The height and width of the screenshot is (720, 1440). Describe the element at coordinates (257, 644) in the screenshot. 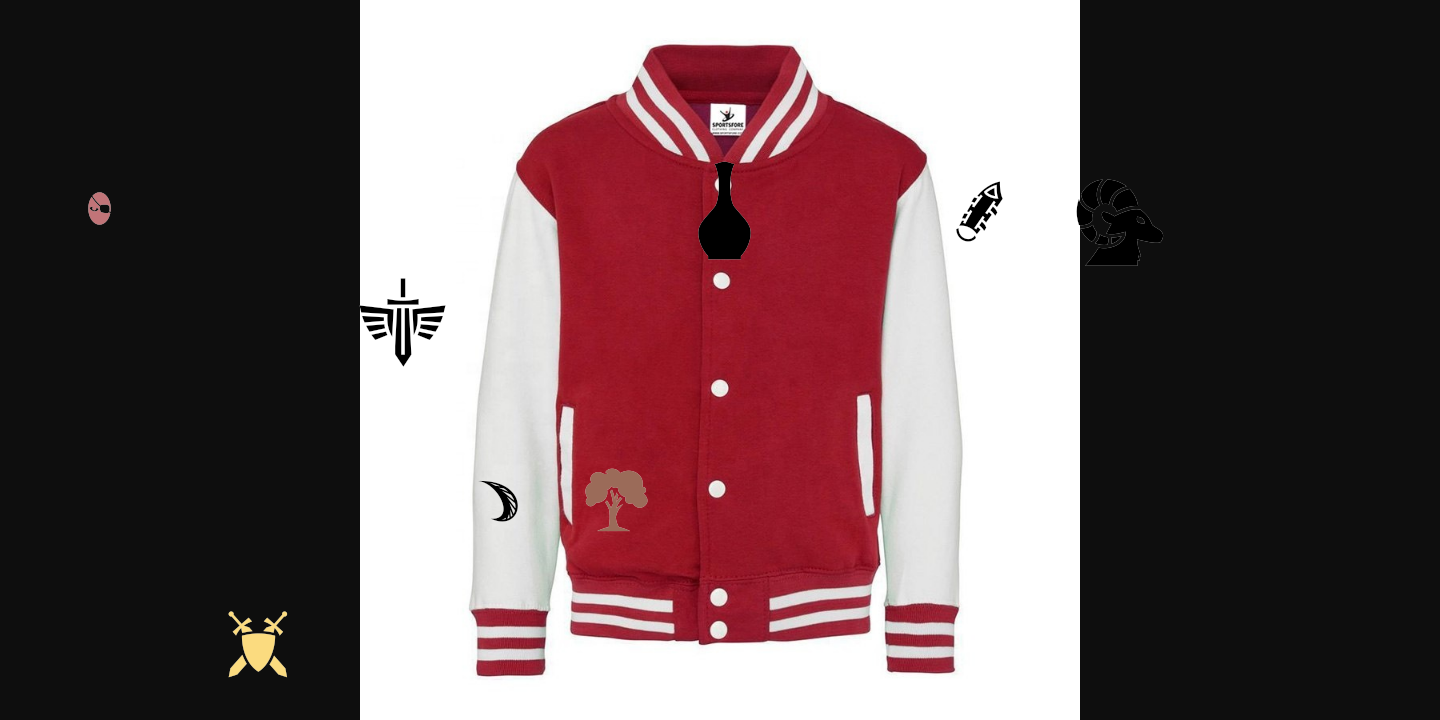

I see `access combat or battle features` at that location.